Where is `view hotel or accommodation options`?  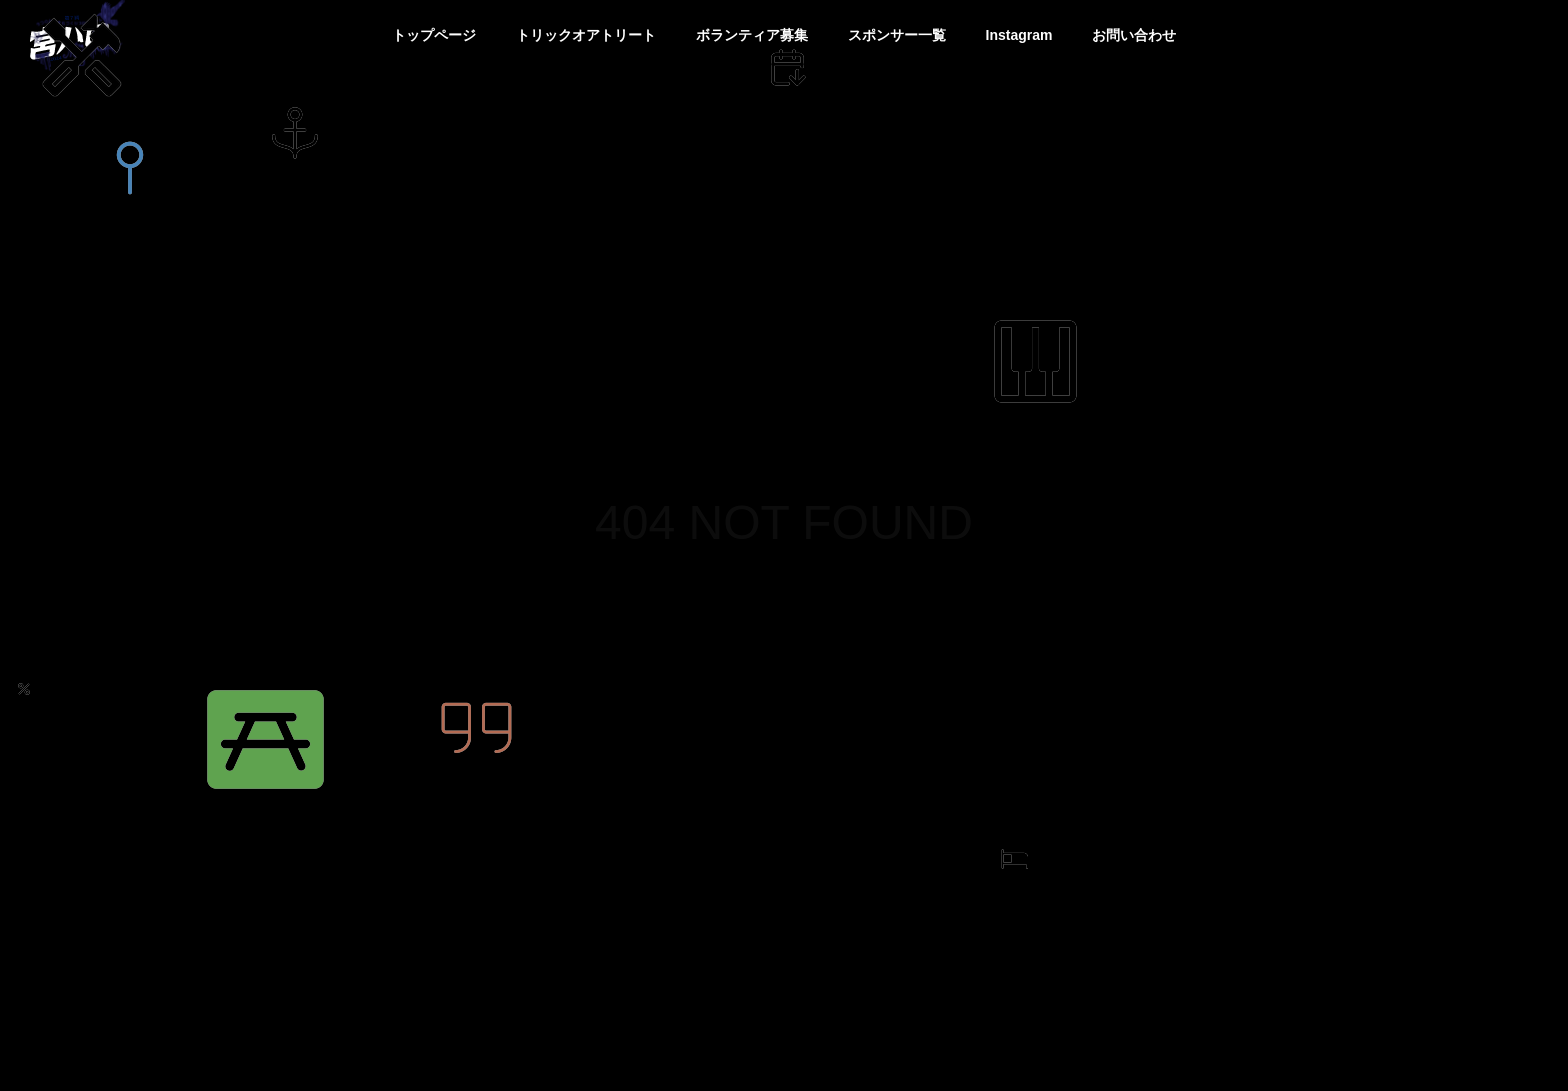 view hotel or accommodation options is located at coordinates (1014, 859).